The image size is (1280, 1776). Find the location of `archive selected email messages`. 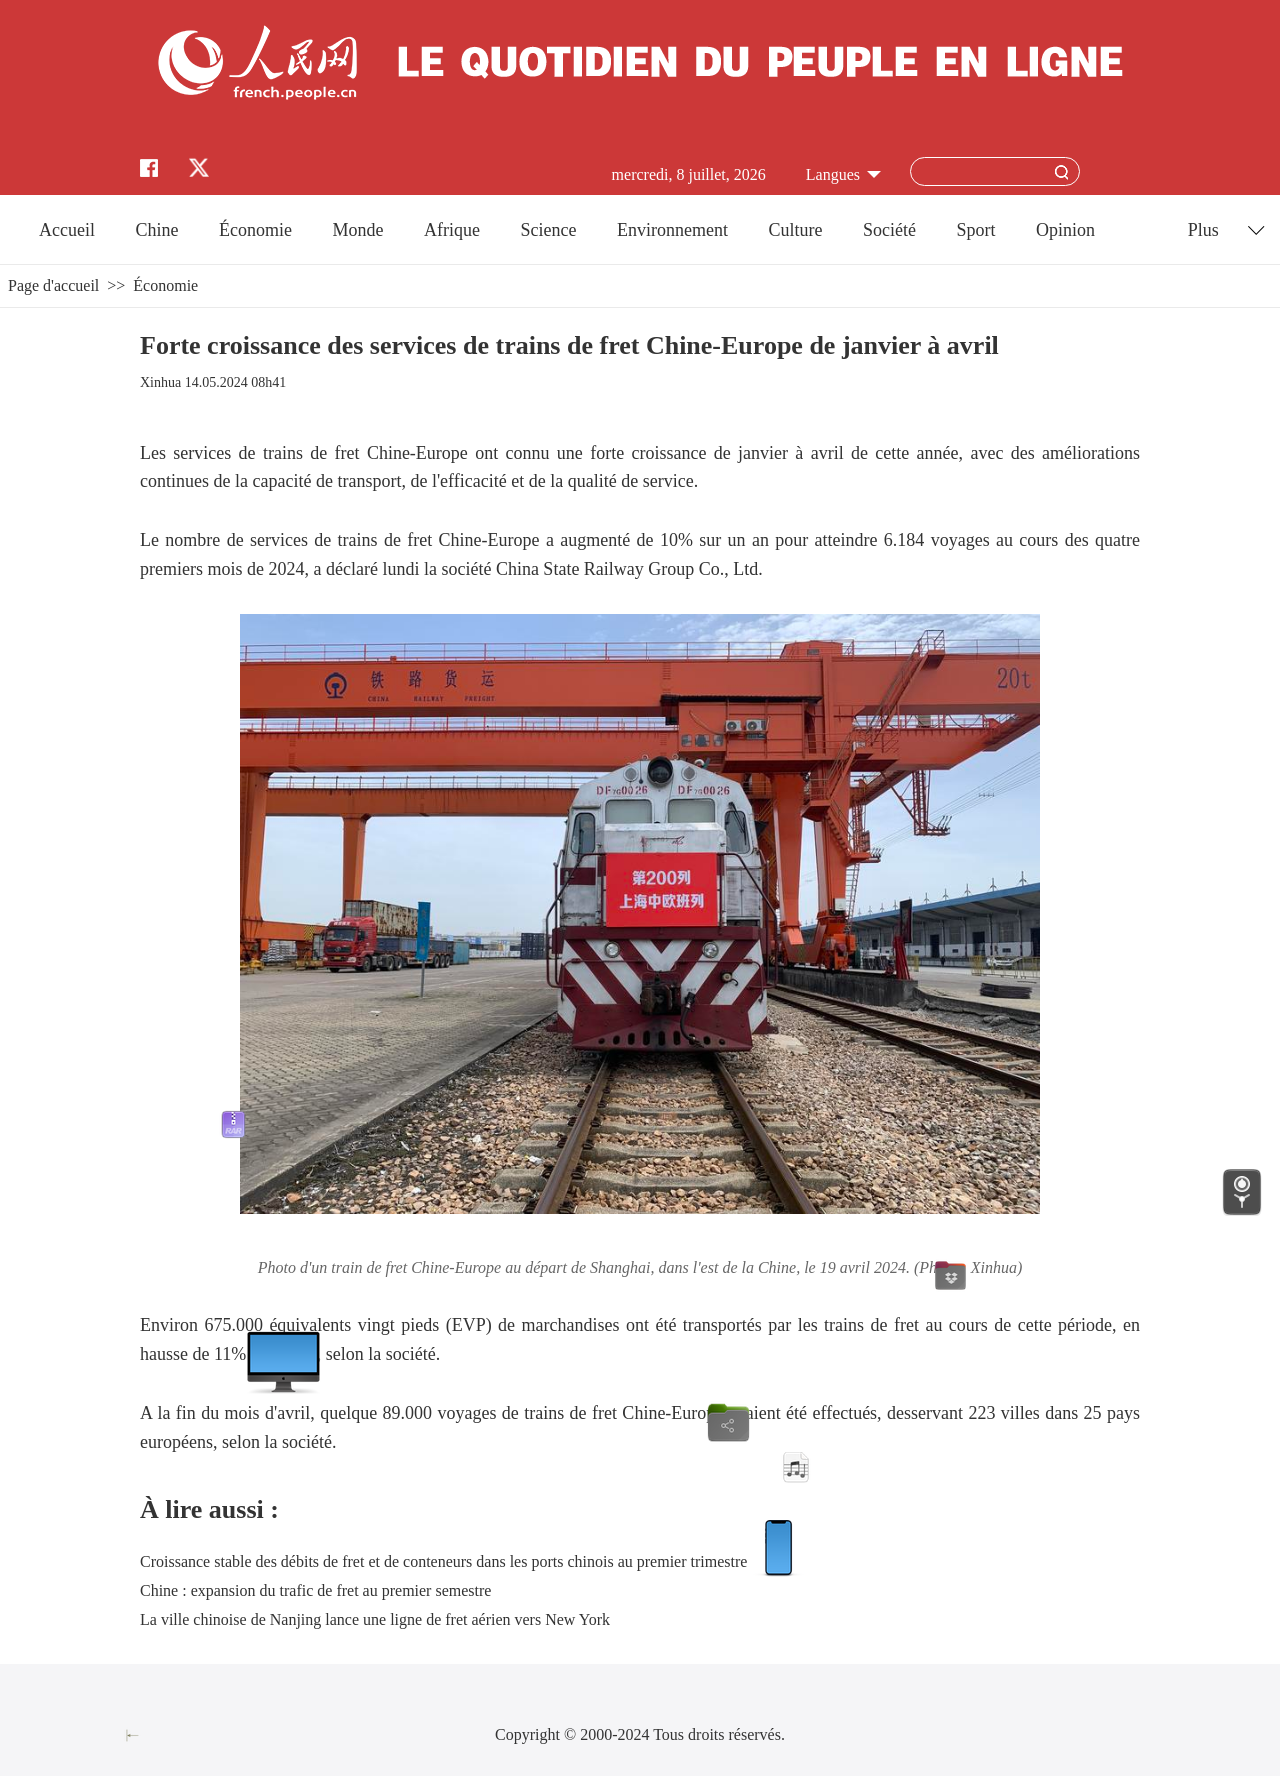

archive selected email messages is located at coordinates (1242, 1192).